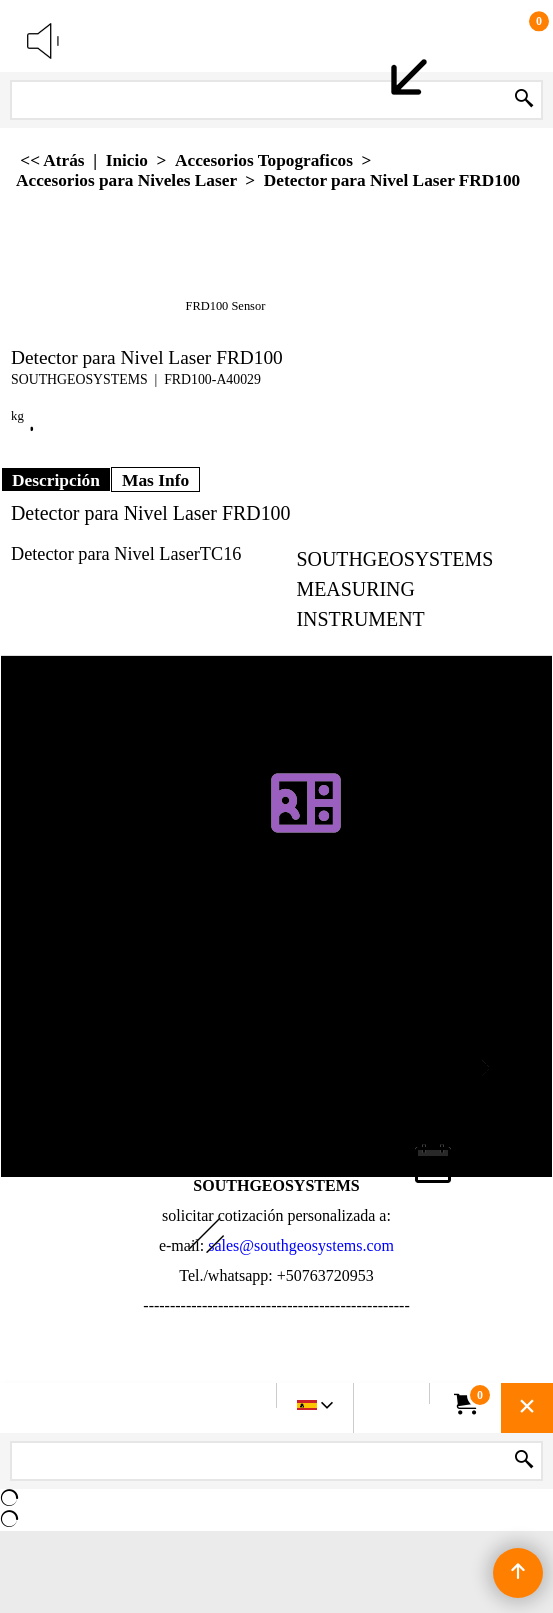  Describe the element at coordinates (306, 803) in the screenshot. I see `start or join a video conference` at that location.